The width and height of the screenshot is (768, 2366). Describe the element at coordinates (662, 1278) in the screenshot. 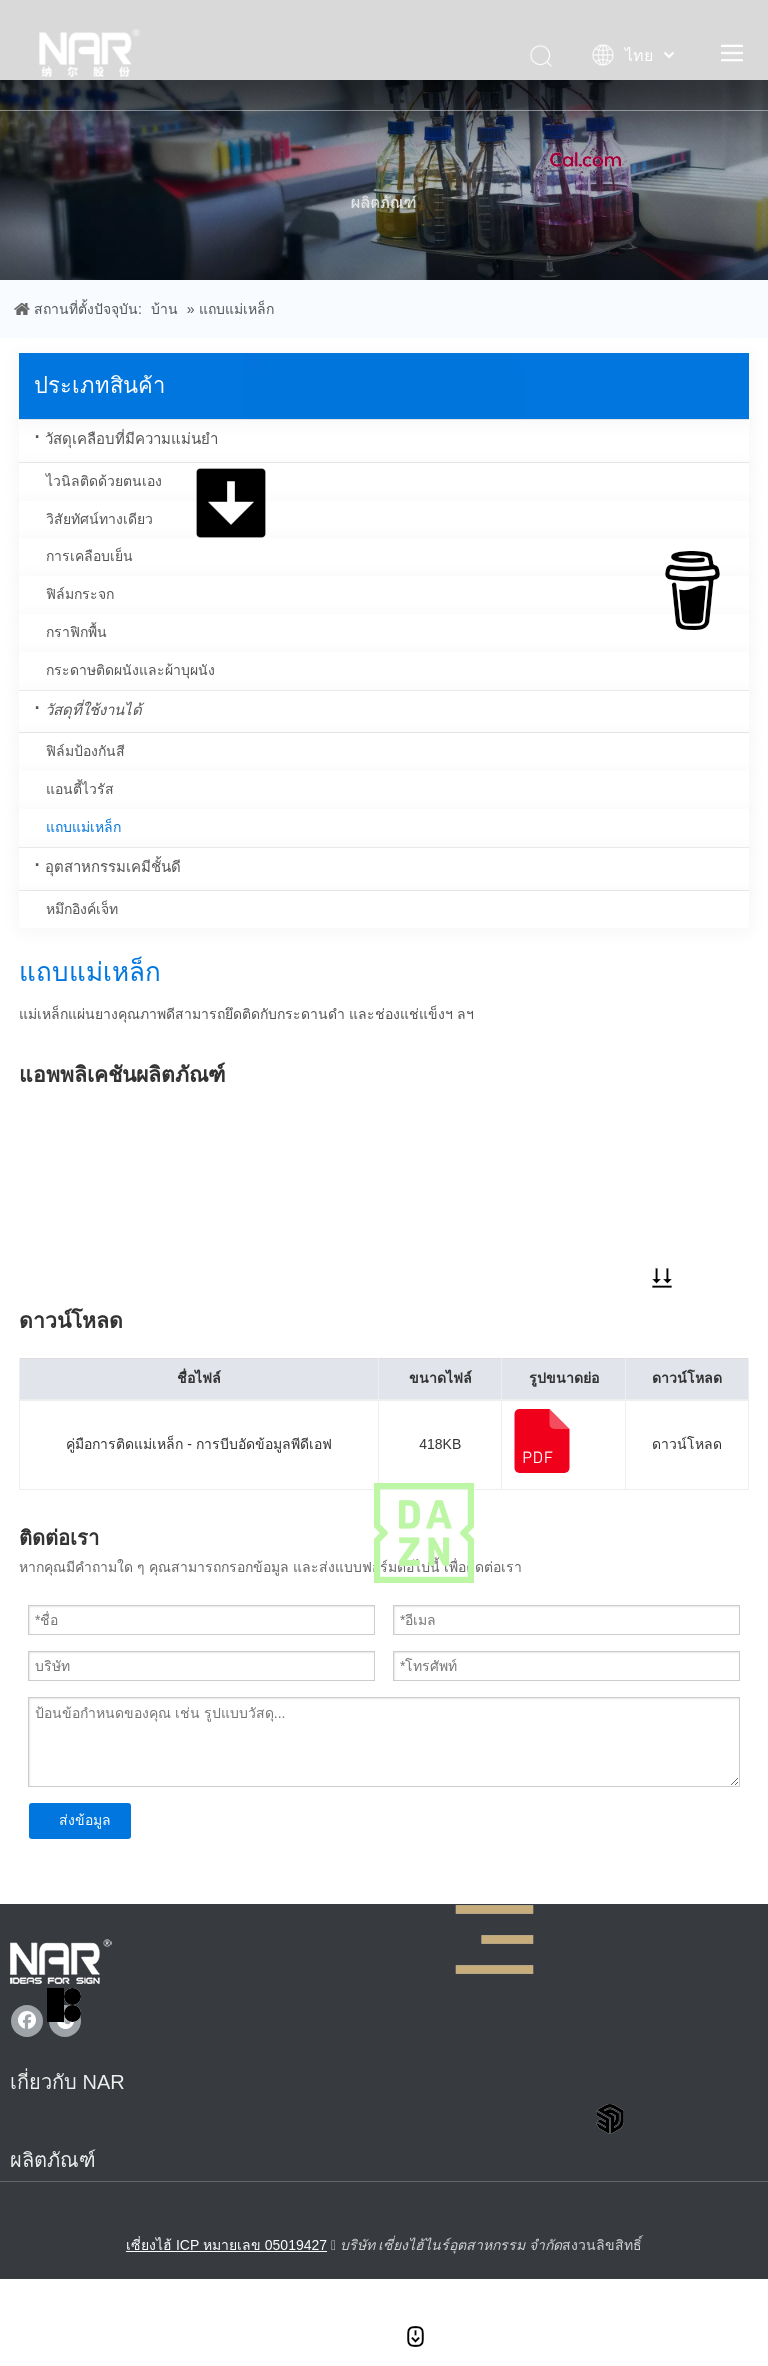

I see `align selected elements to the bottom` at that location.